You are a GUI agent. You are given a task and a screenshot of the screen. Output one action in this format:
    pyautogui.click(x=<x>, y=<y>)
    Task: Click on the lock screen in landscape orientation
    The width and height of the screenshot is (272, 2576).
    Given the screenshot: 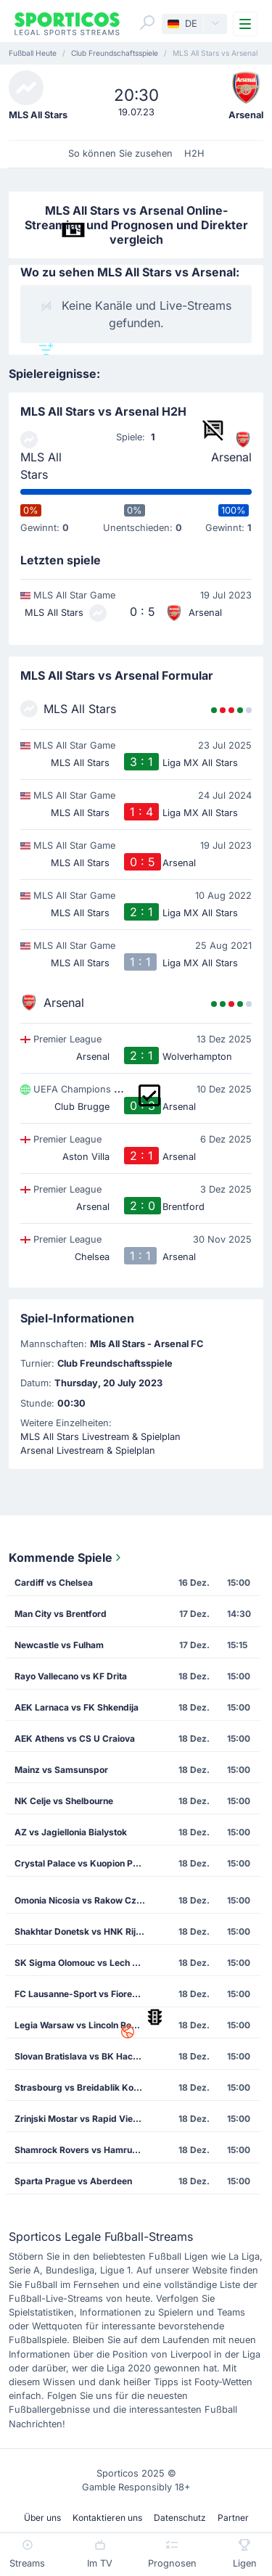 What is the action you would take?
    pyautogui.click(x=73, y=230)
    